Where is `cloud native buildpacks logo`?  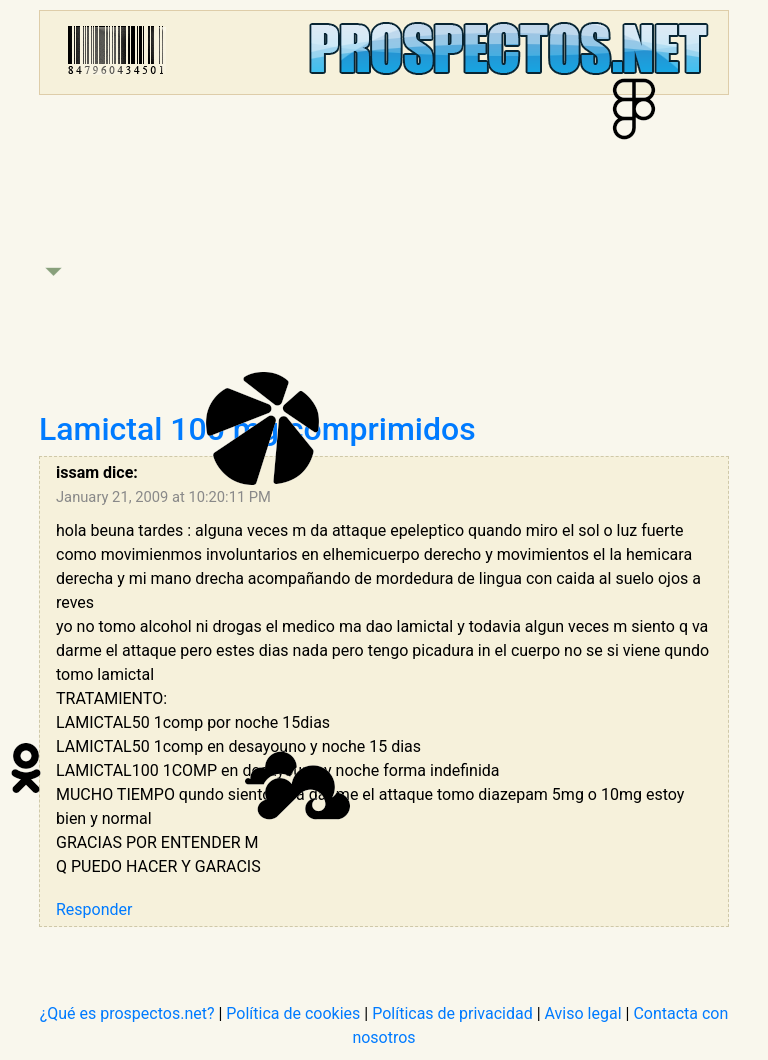
cloud native buildpacks logo is located at coordinates (262, 428).